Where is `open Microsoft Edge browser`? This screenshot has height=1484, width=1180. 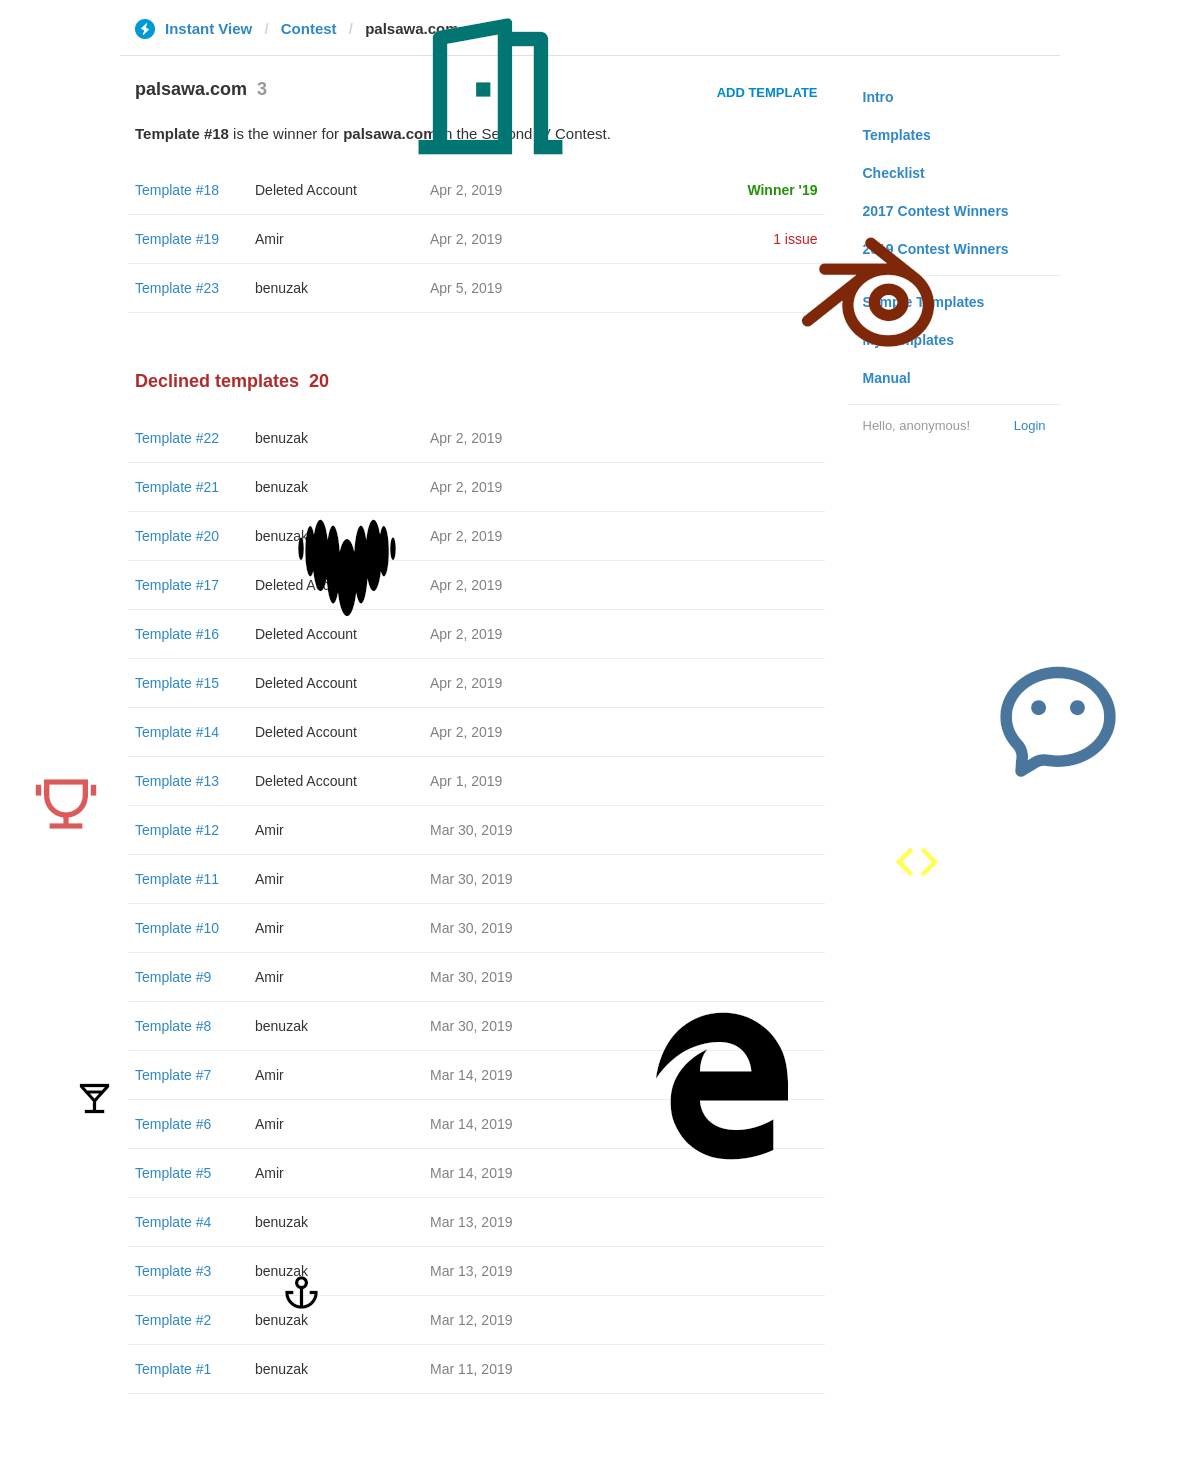
open Microsoft Edge browser is located at coordinates (722, 1086).